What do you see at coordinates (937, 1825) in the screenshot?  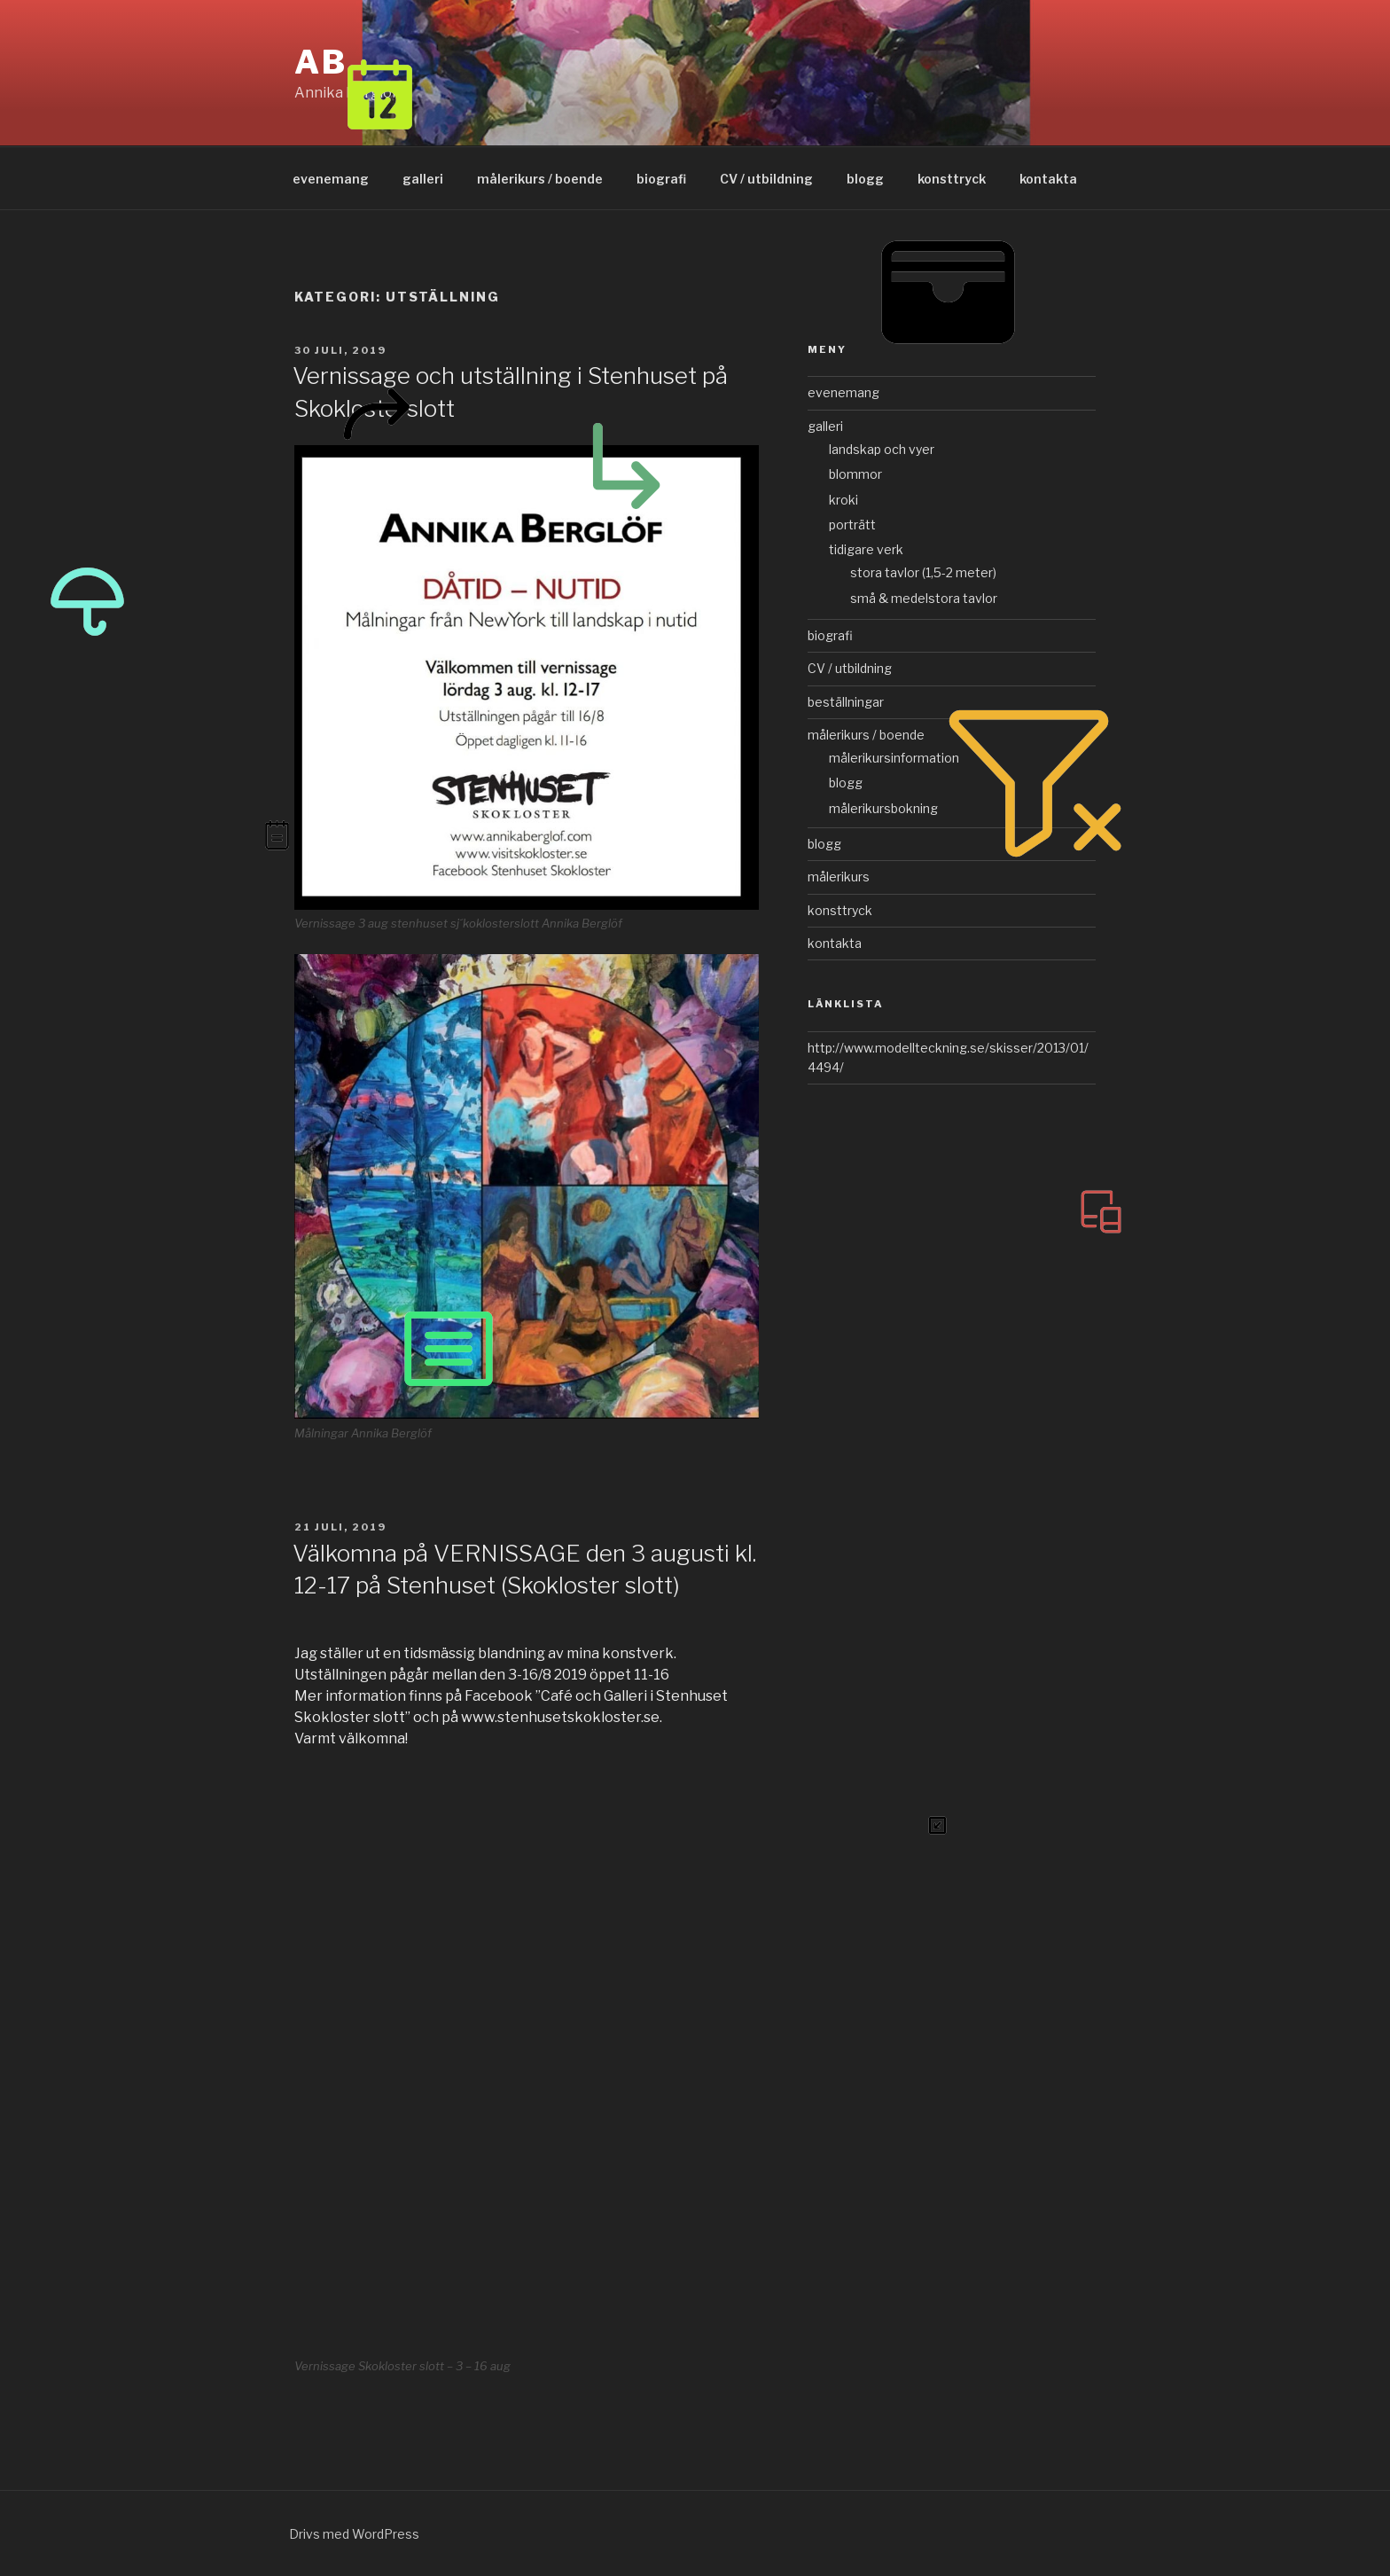 I see `navigate to bottom-left corner` at bounding box center [937, 1825].